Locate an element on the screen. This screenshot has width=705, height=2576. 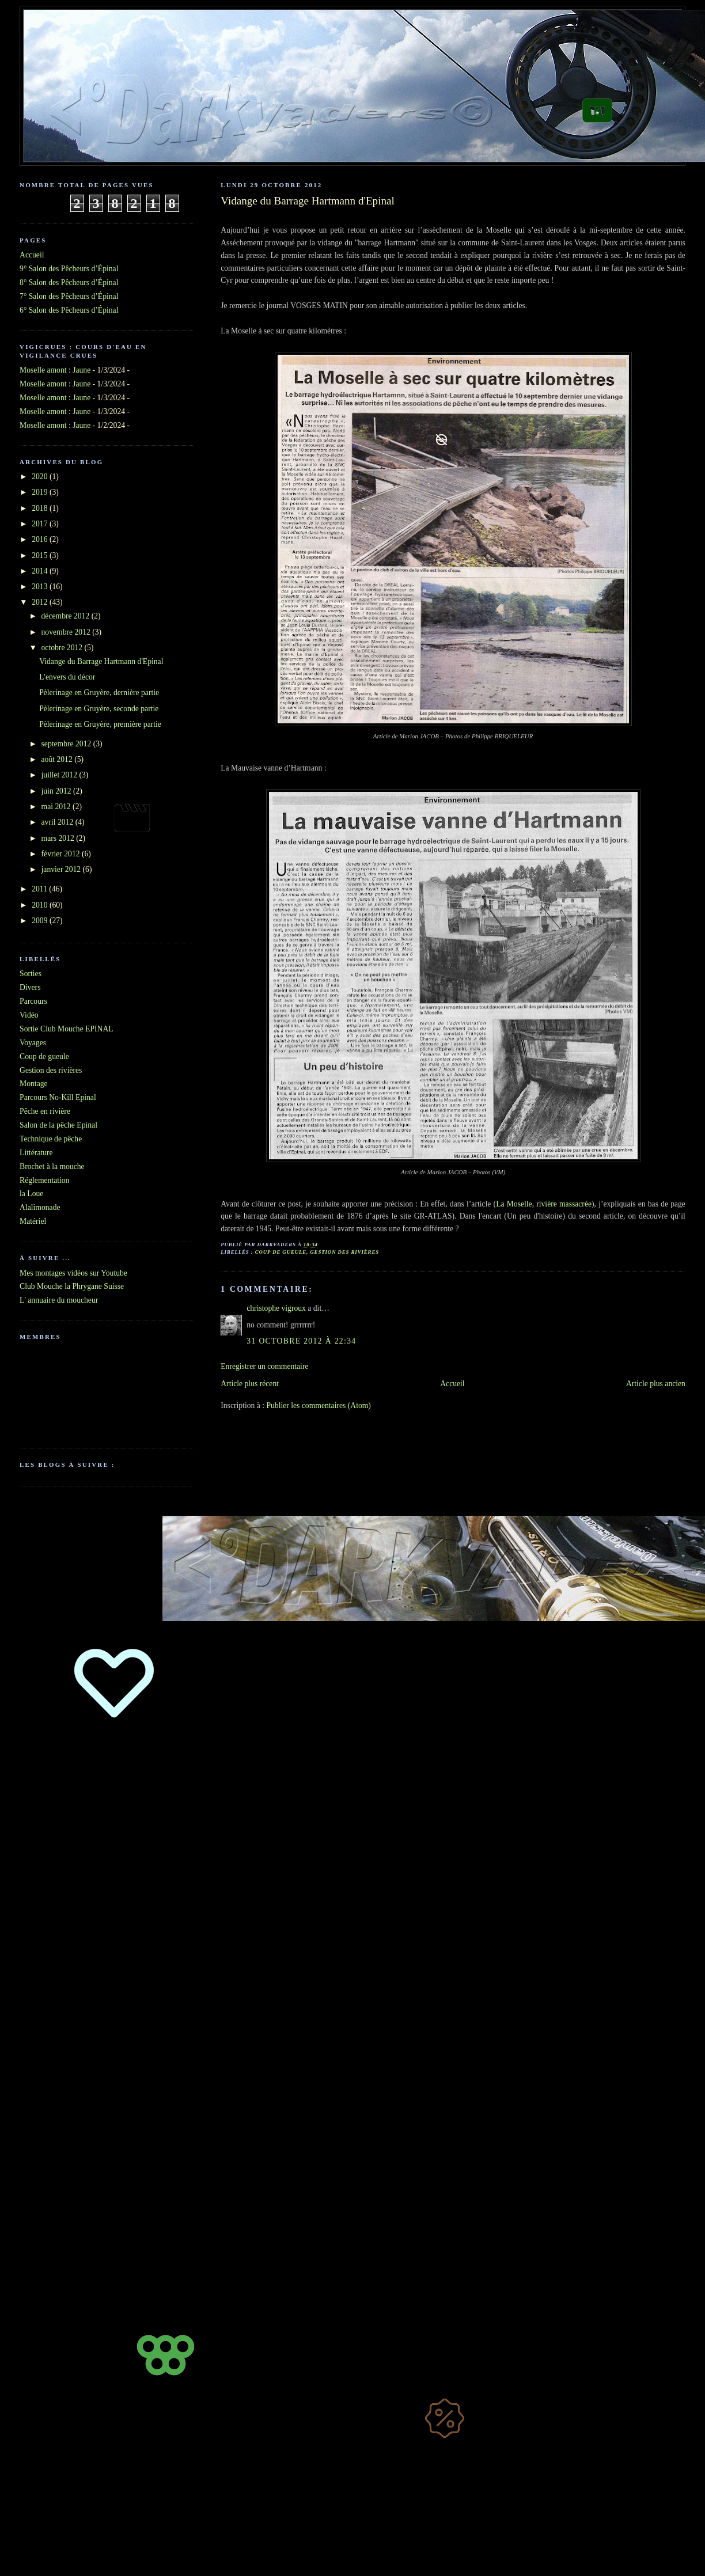
access video or movie content is located at coordinates (132, 818).